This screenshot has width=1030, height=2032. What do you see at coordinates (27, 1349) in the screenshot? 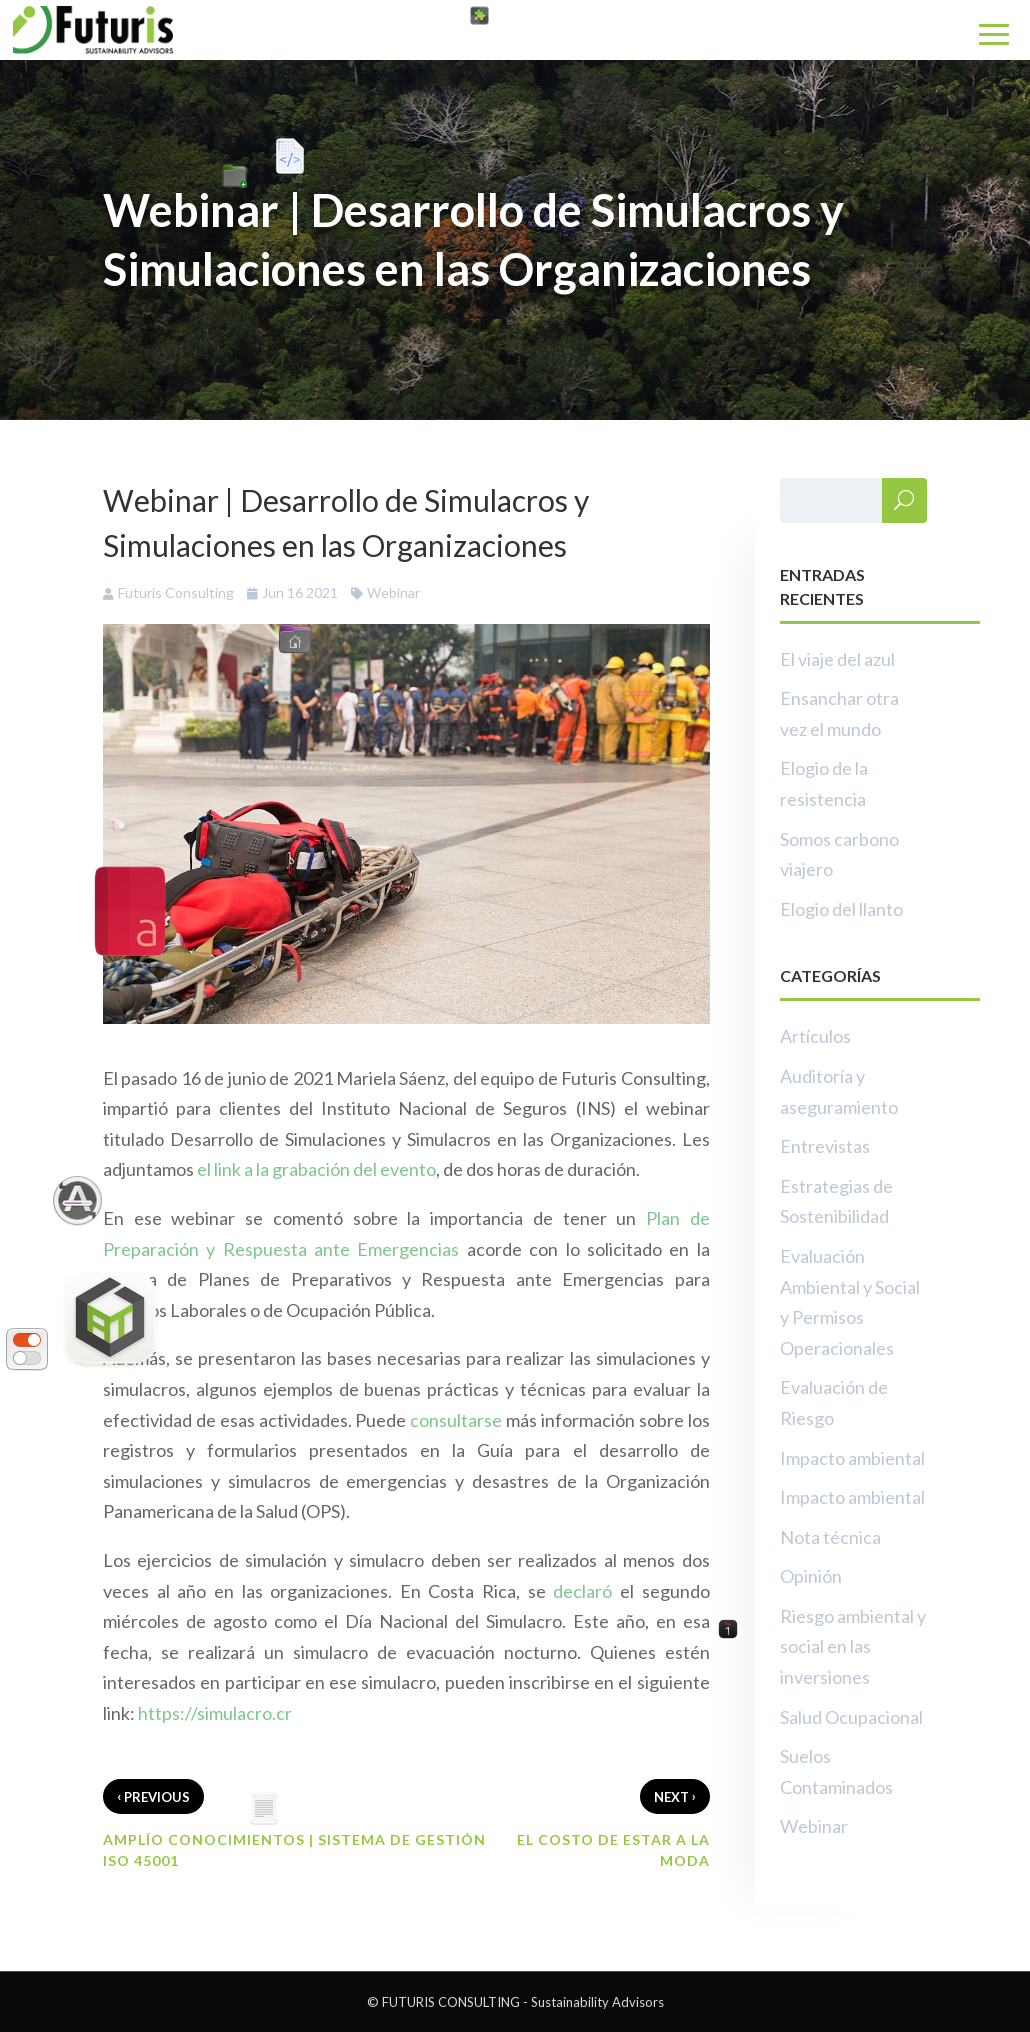
I see `open system tweaks or settings customization` at bounding box center [27, 1349].